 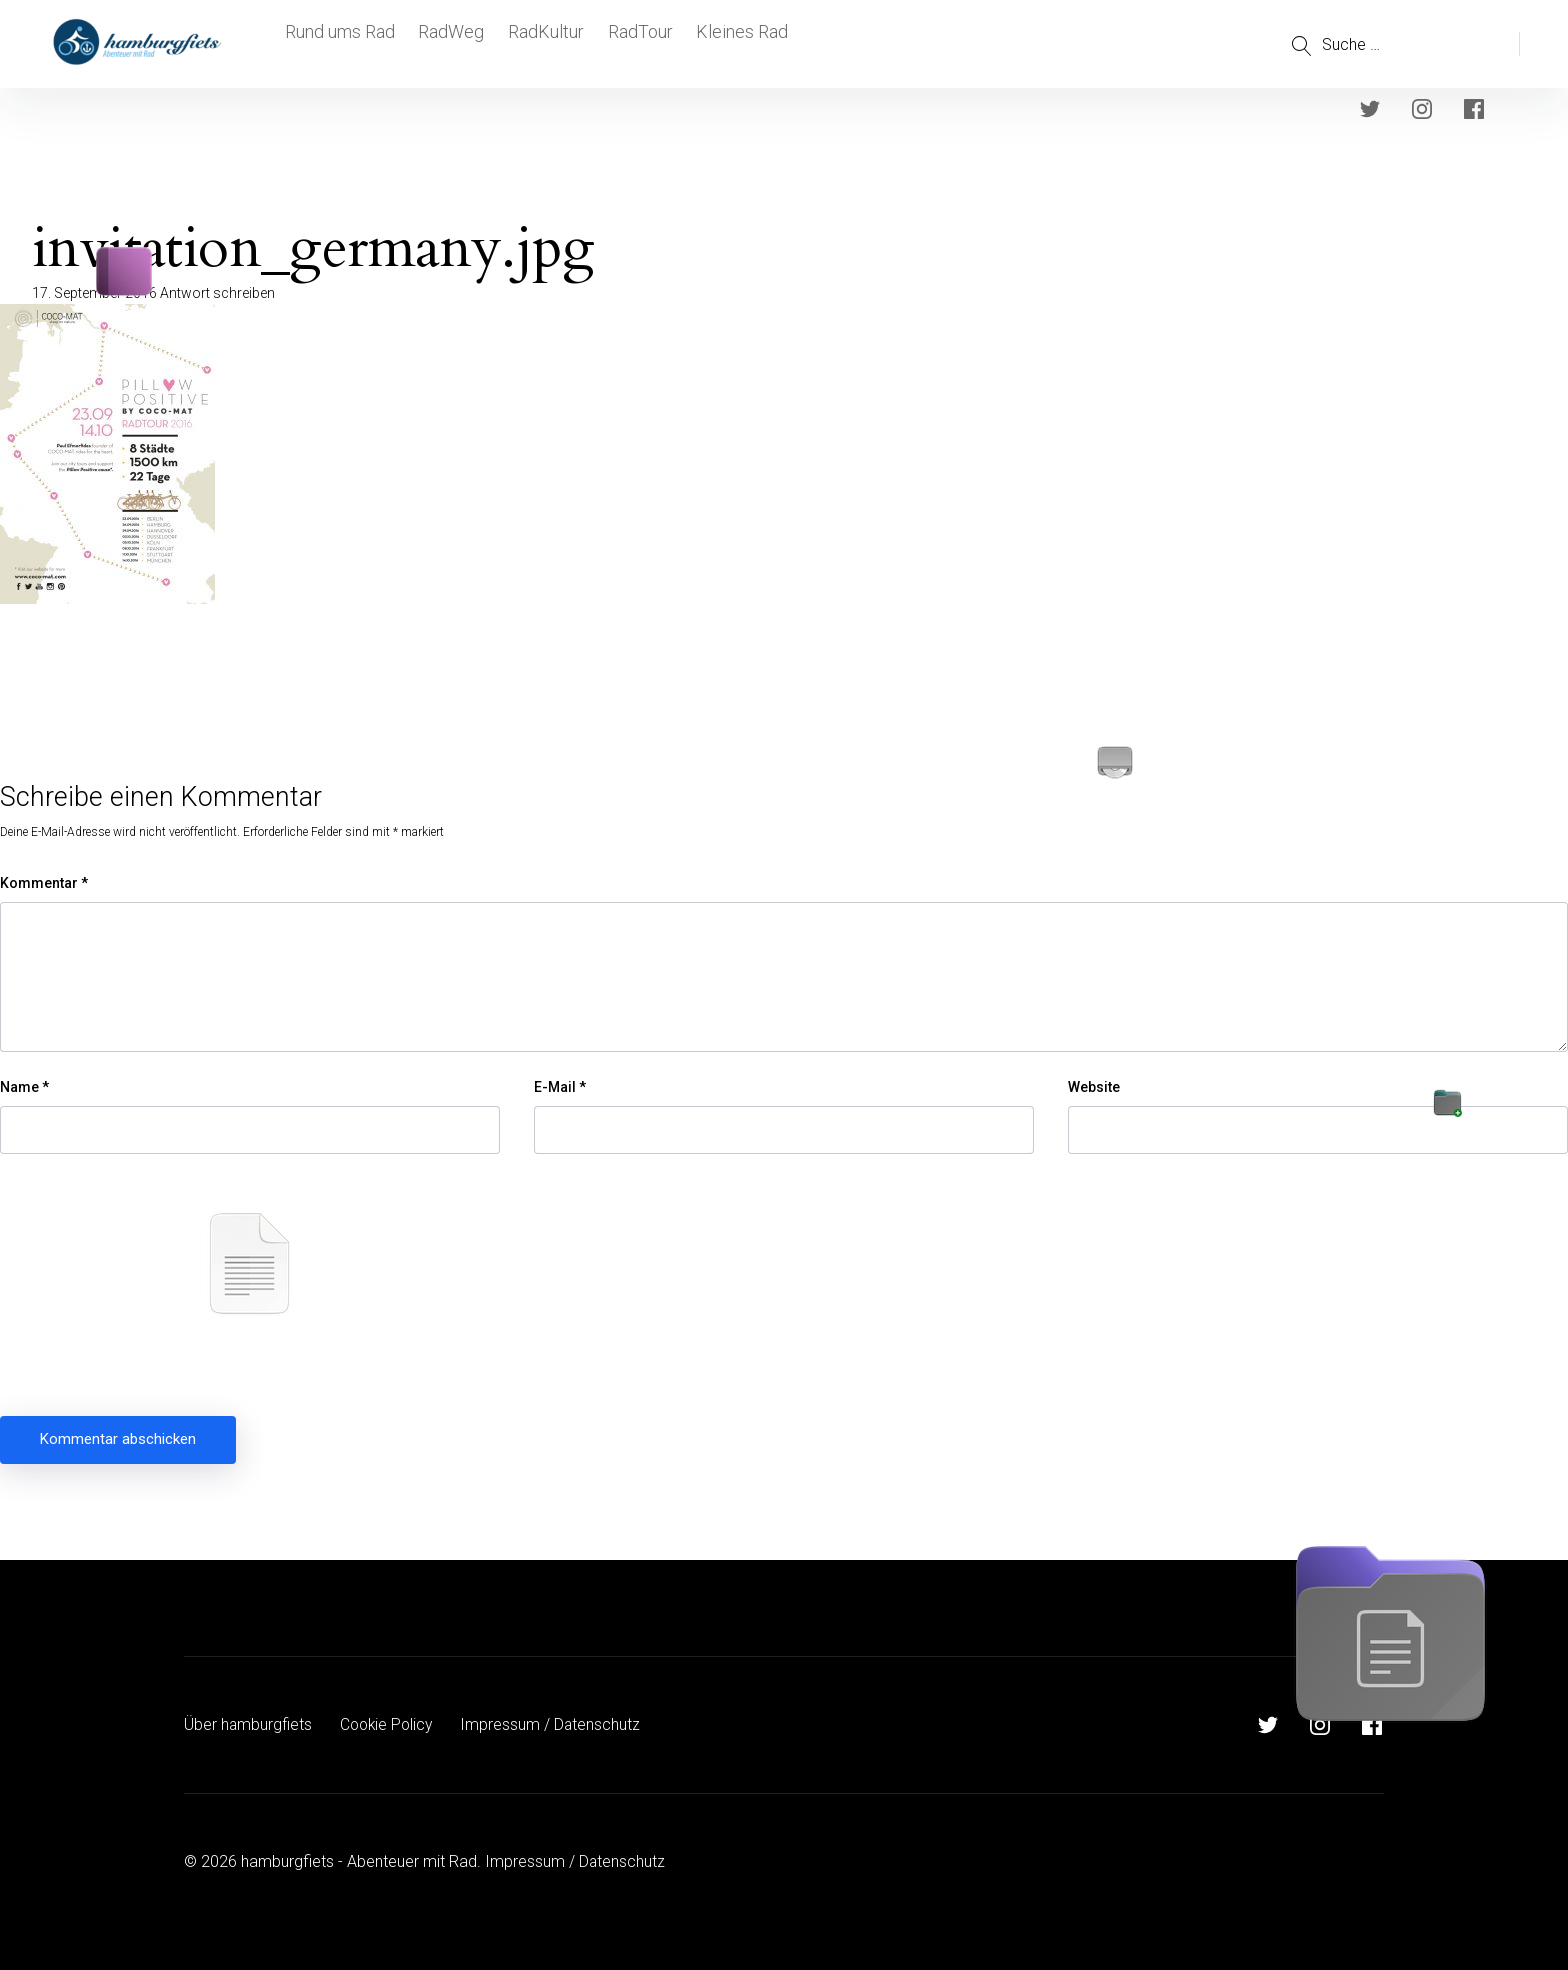 What do you see at coordinates (249, 1263) in the screenshot?
I see `open a text file` at bounding box center [249, 1263].